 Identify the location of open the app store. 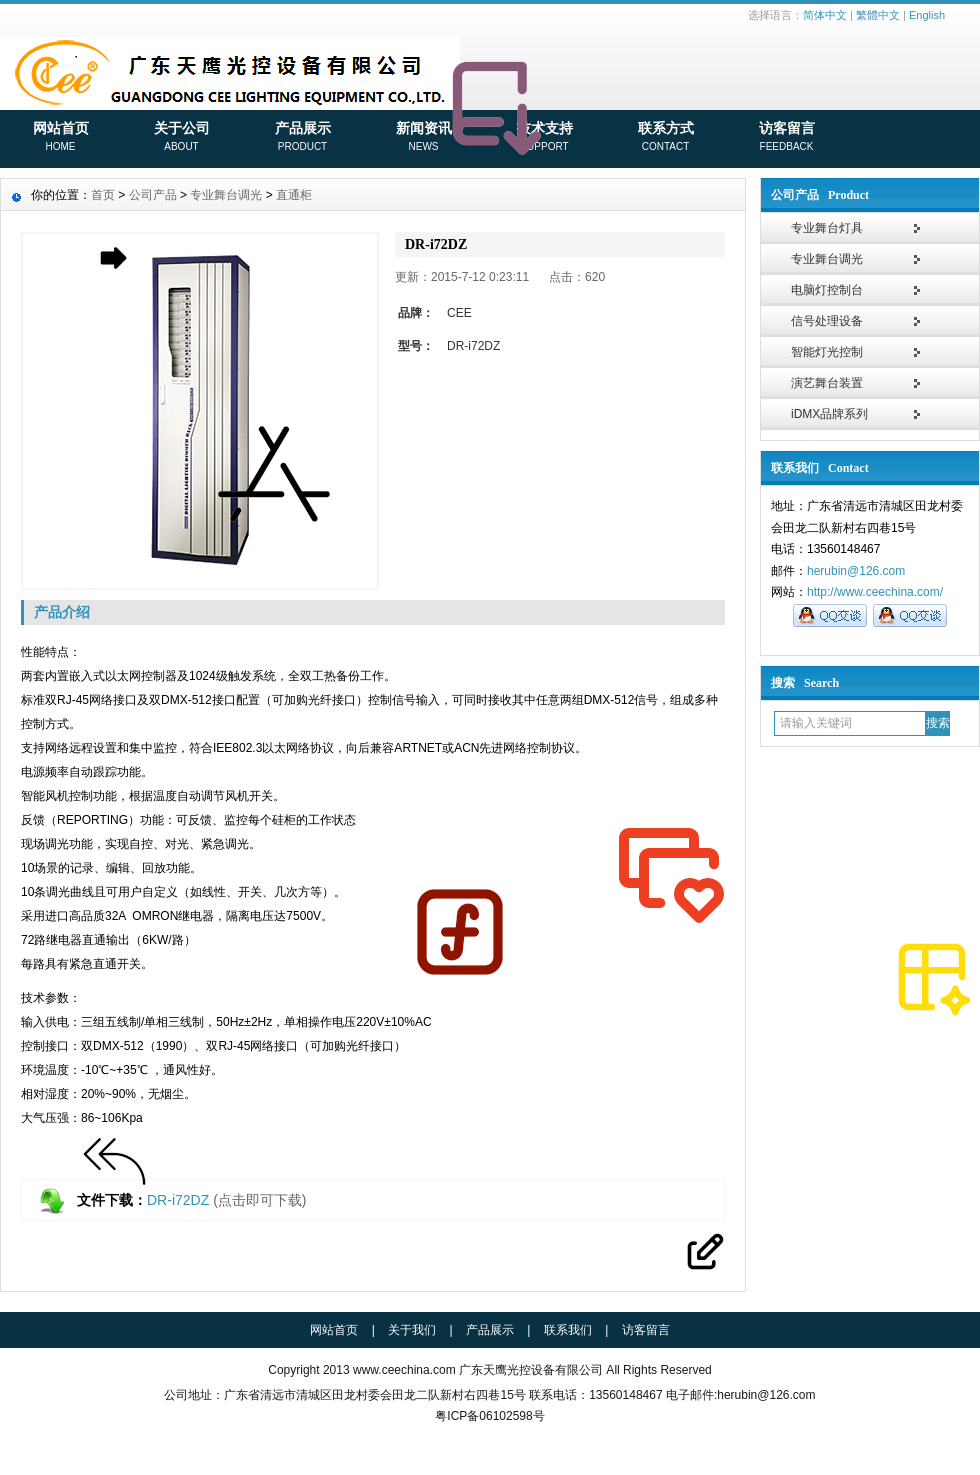
(274, 478).